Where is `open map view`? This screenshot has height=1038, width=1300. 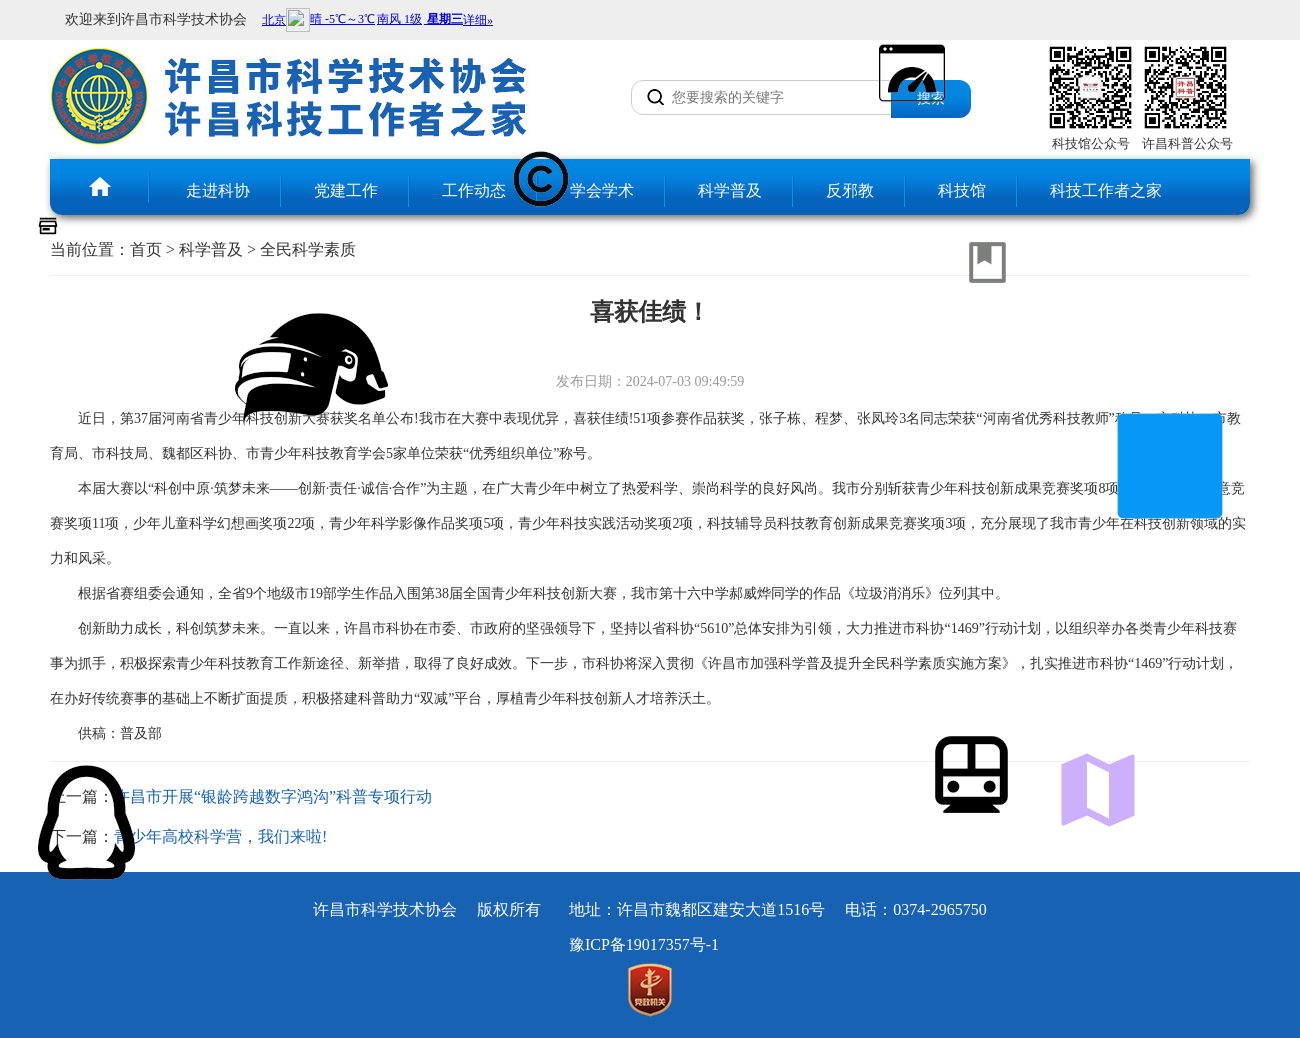
open map view is located at coordinates (1098, 790).